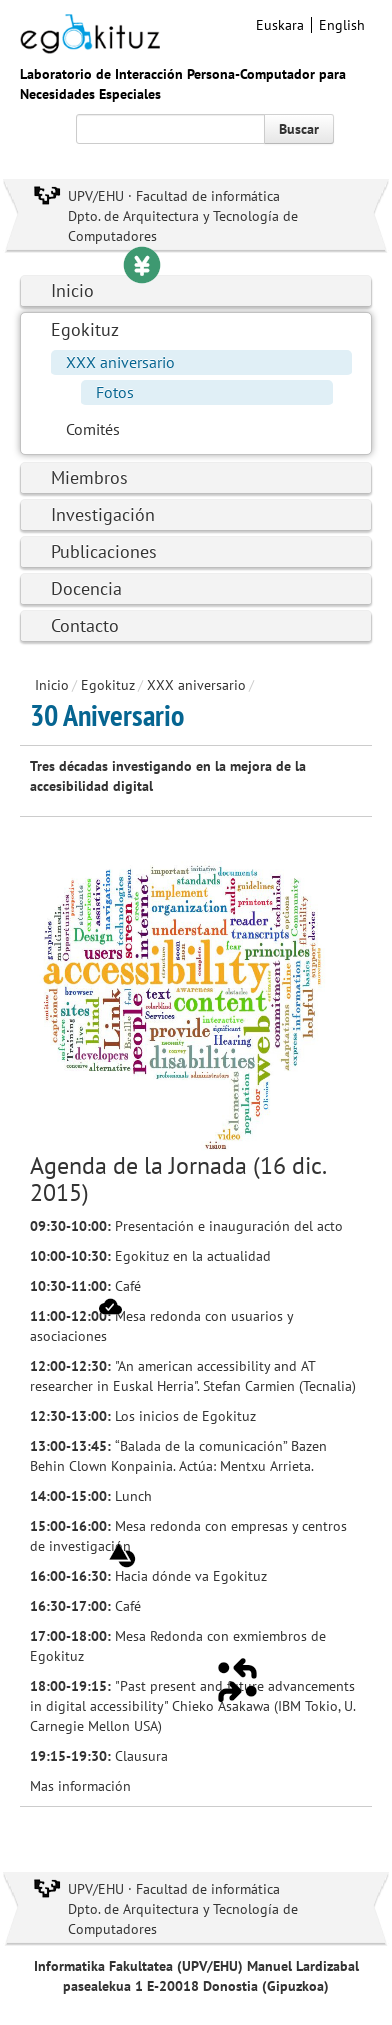  I want to click on access shape tools or drawing options, so click(122, 1555).